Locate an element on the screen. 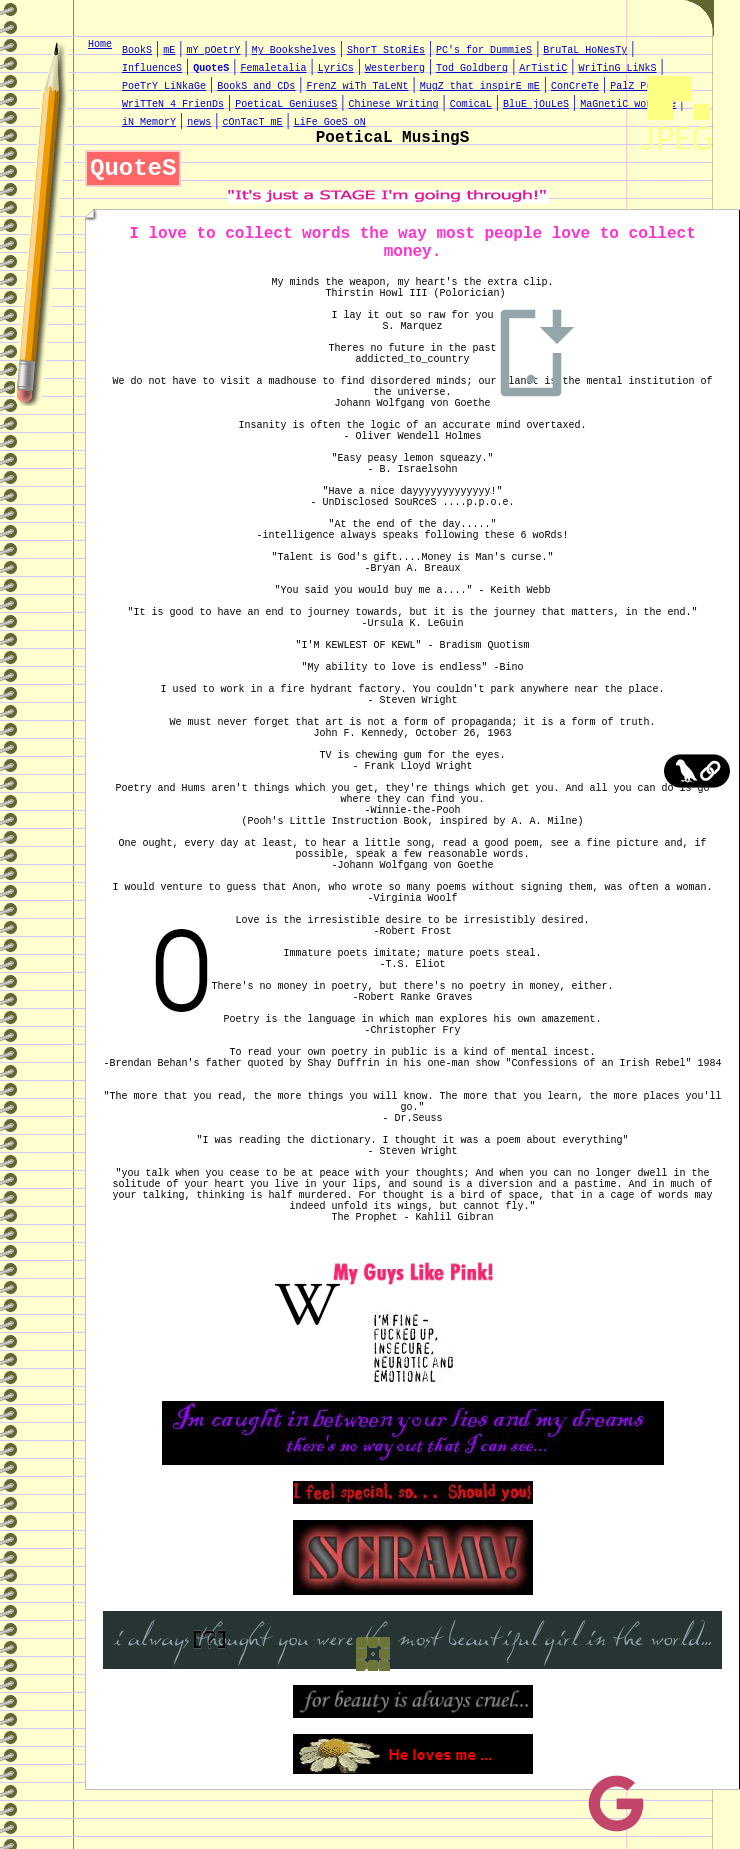 The width and height of the screenshot is (740, 1849). indicates zero items or empty count is located at coordinates (181, 970).